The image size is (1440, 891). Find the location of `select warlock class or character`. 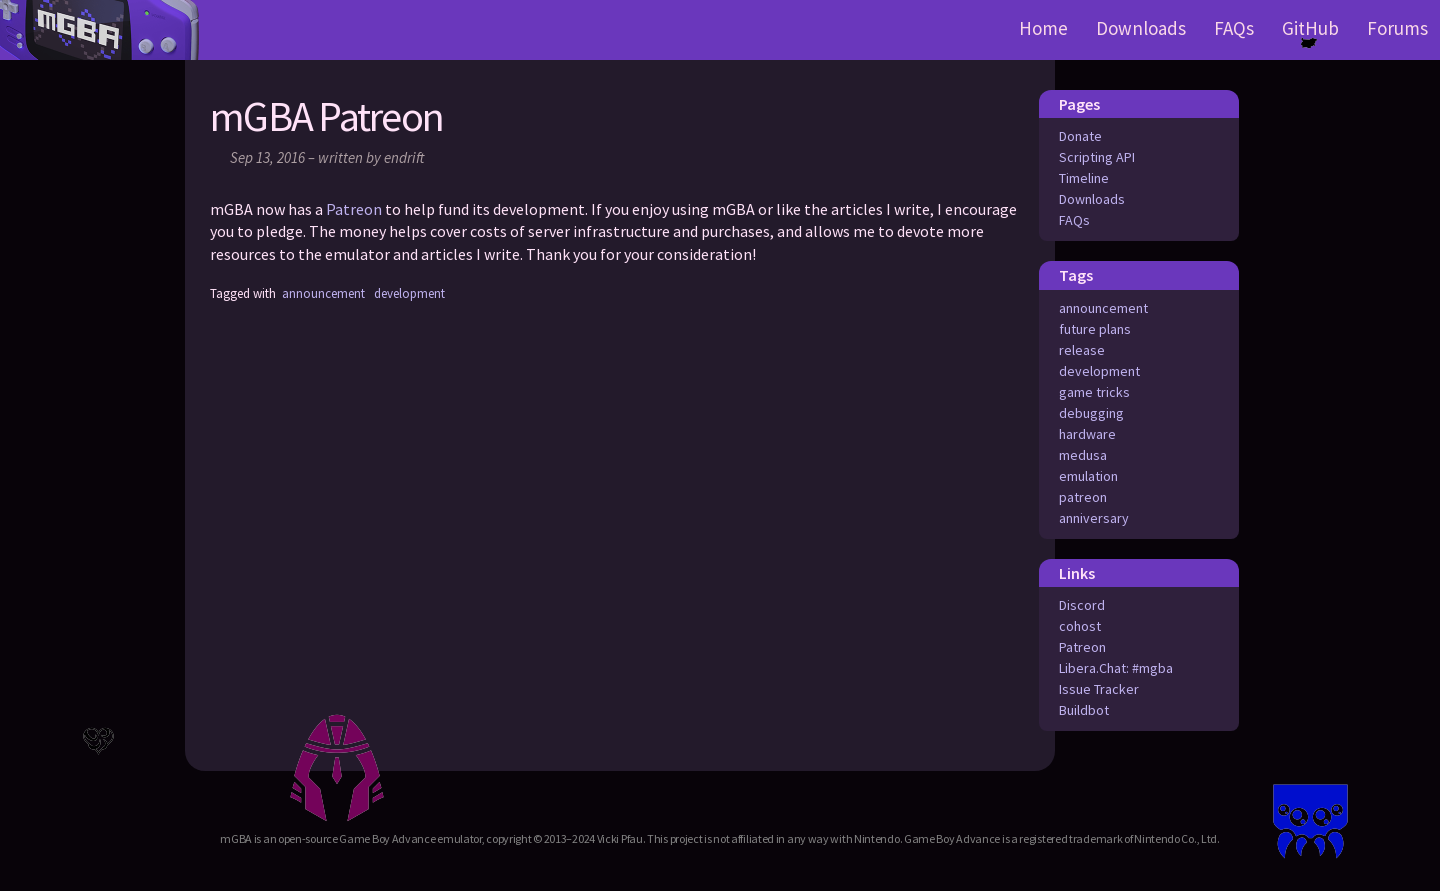

select warlock class or character is located at coordinates (337, 768).